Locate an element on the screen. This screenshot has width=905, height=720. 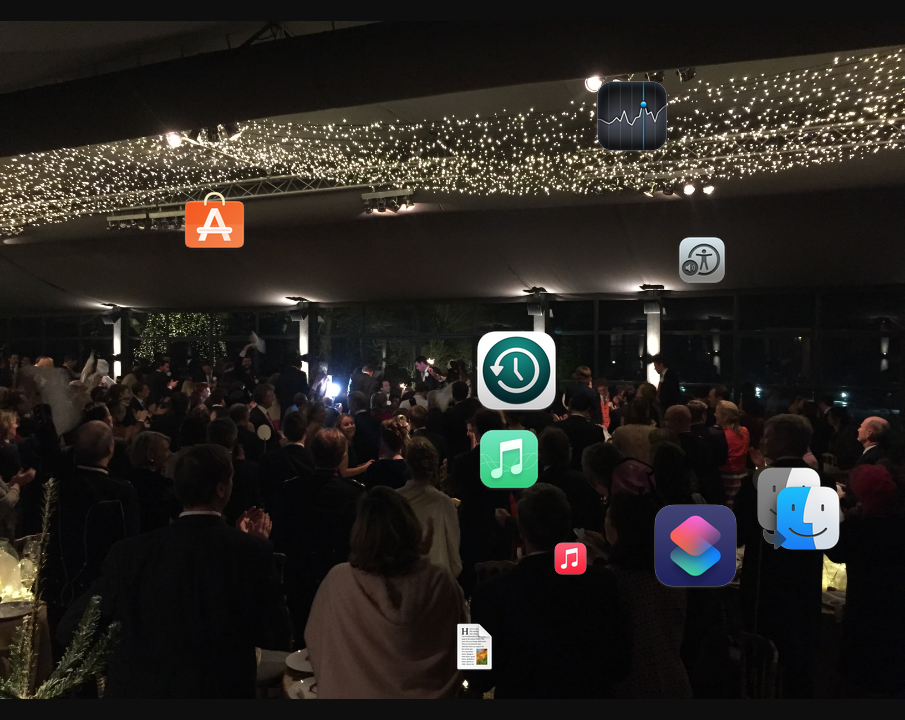
open Apple Music app is located at coordinates (570, 558).